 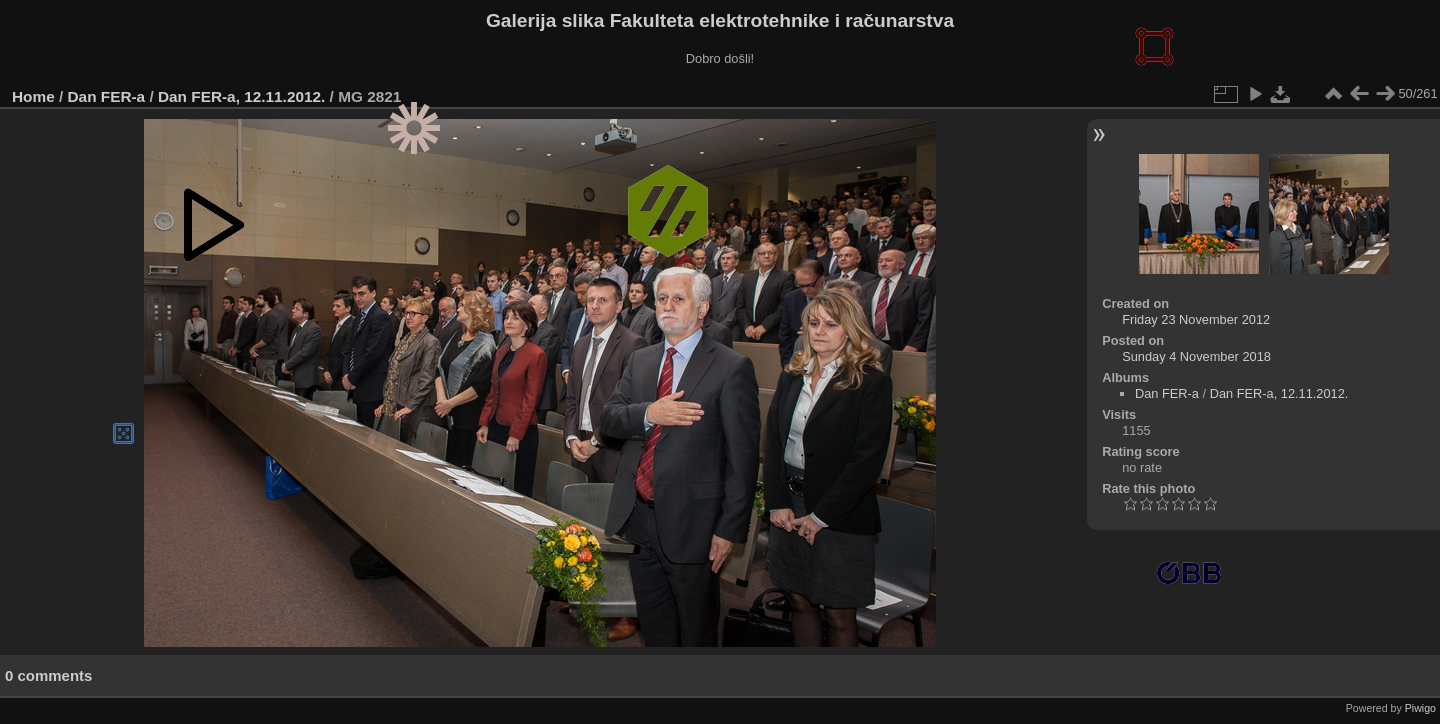 What do you see at coordinates (668, 211) in the screenshot?
I see `voron design brand logo` at bounding box center [668, 211].